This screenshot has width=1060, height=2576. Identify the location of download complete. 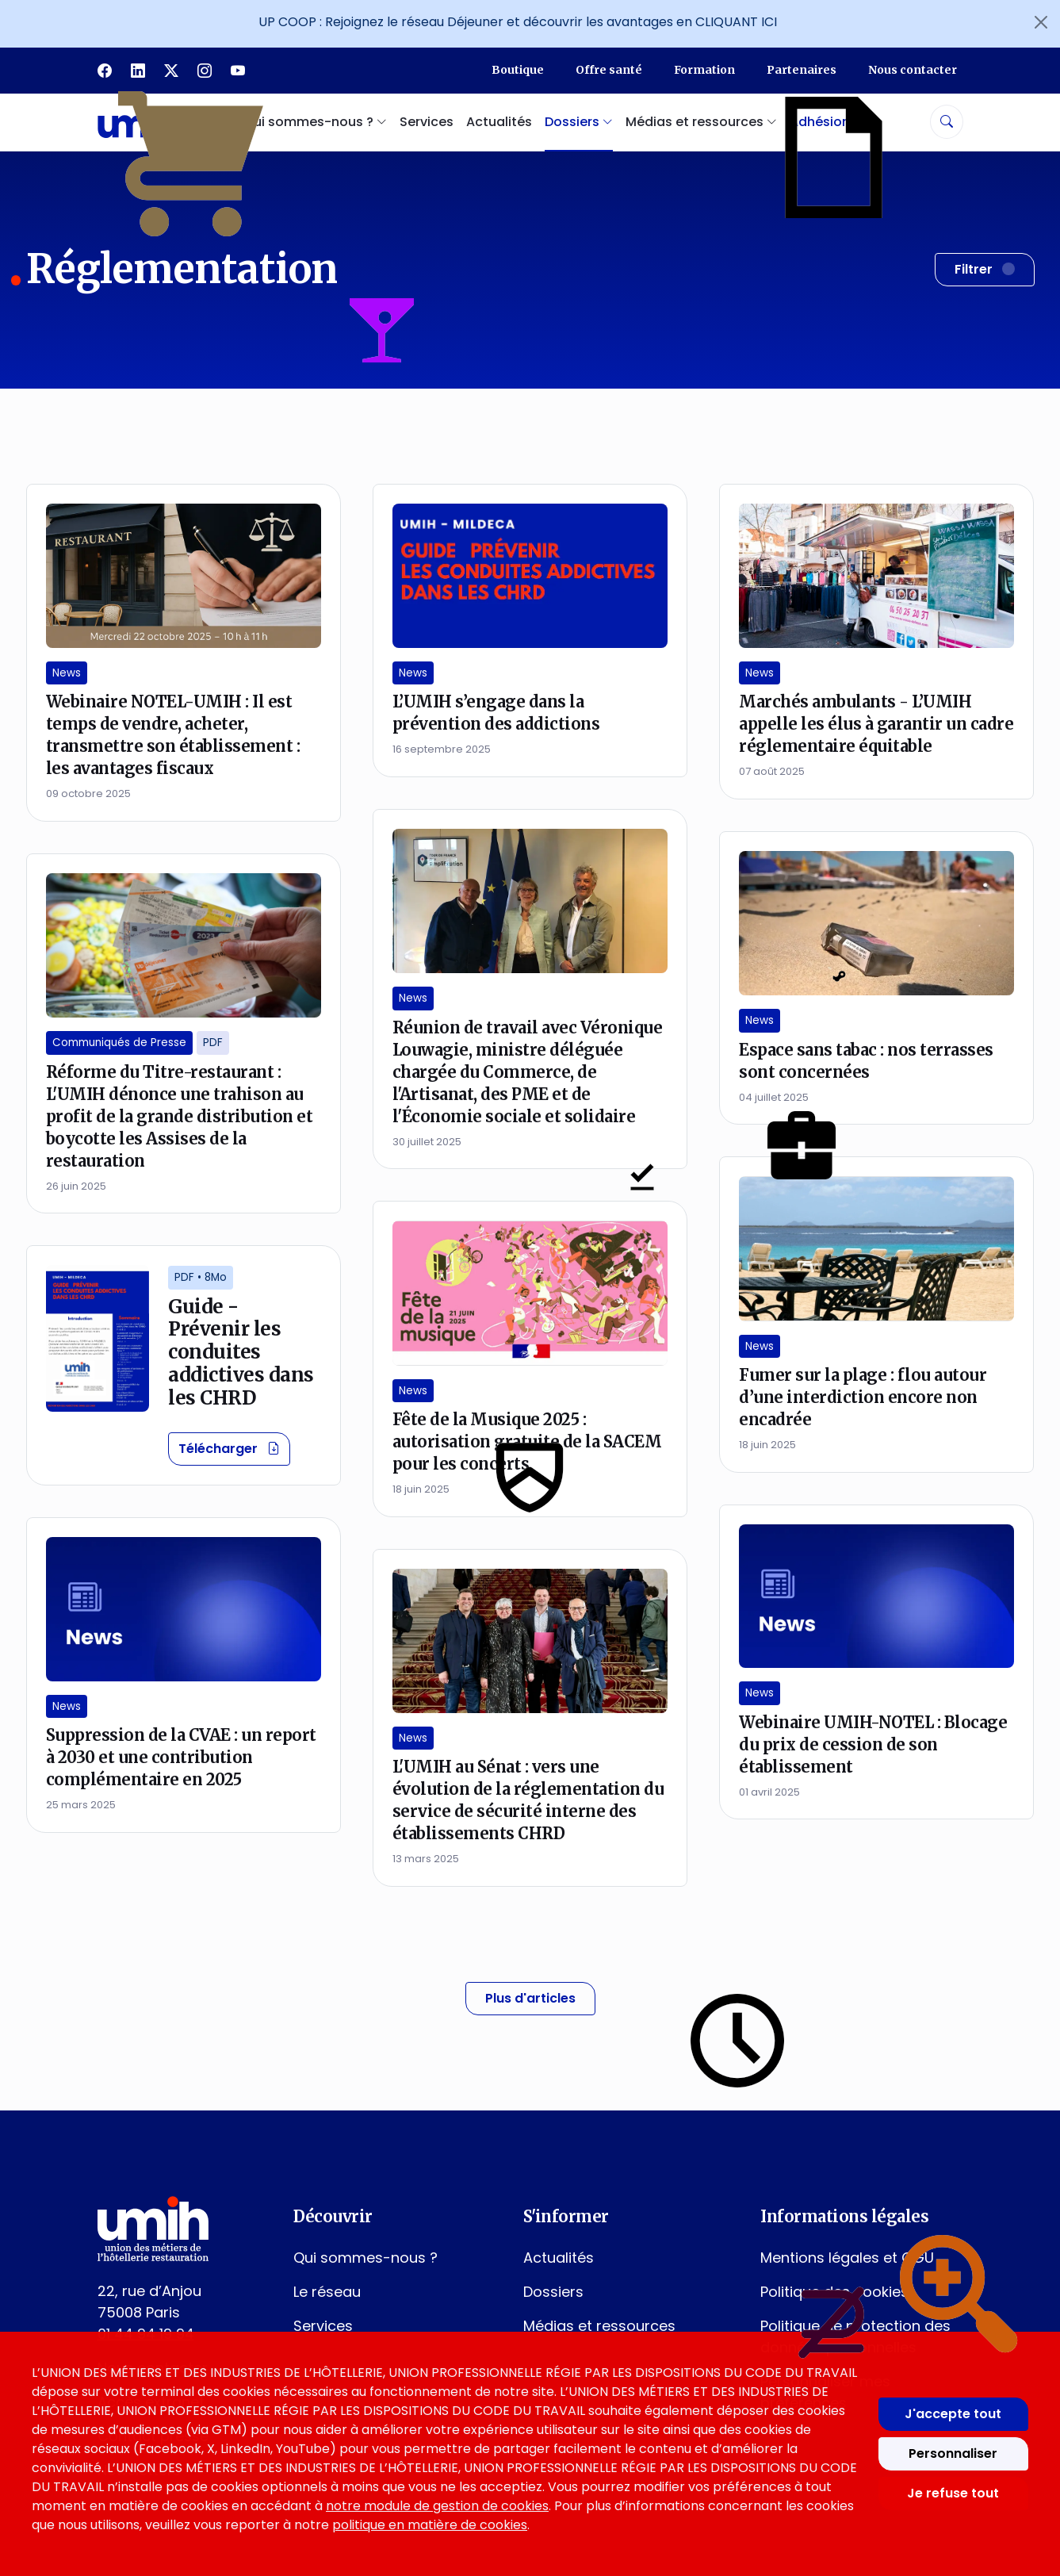
(642, 1177).